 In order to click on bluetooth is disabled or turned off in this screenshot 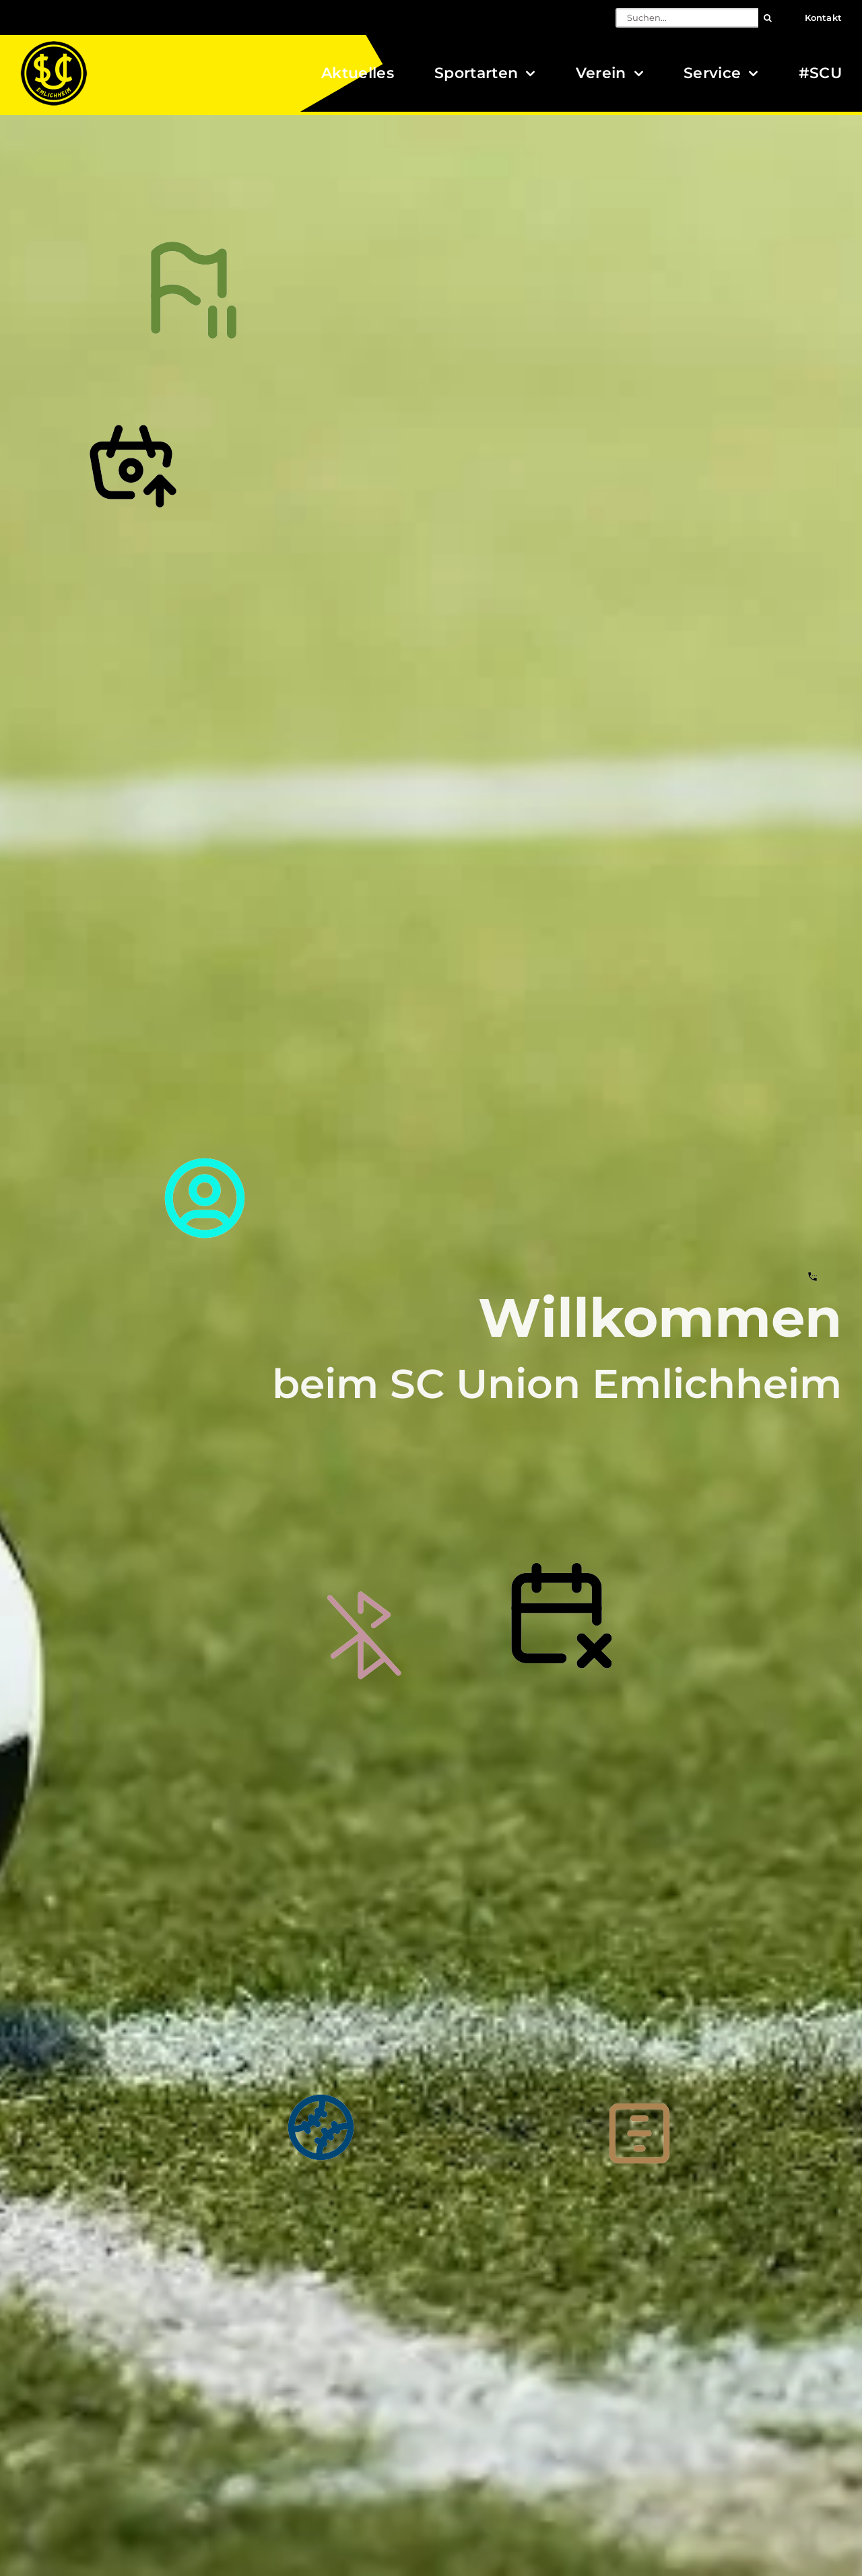, I will do `click(360, 1635)`.